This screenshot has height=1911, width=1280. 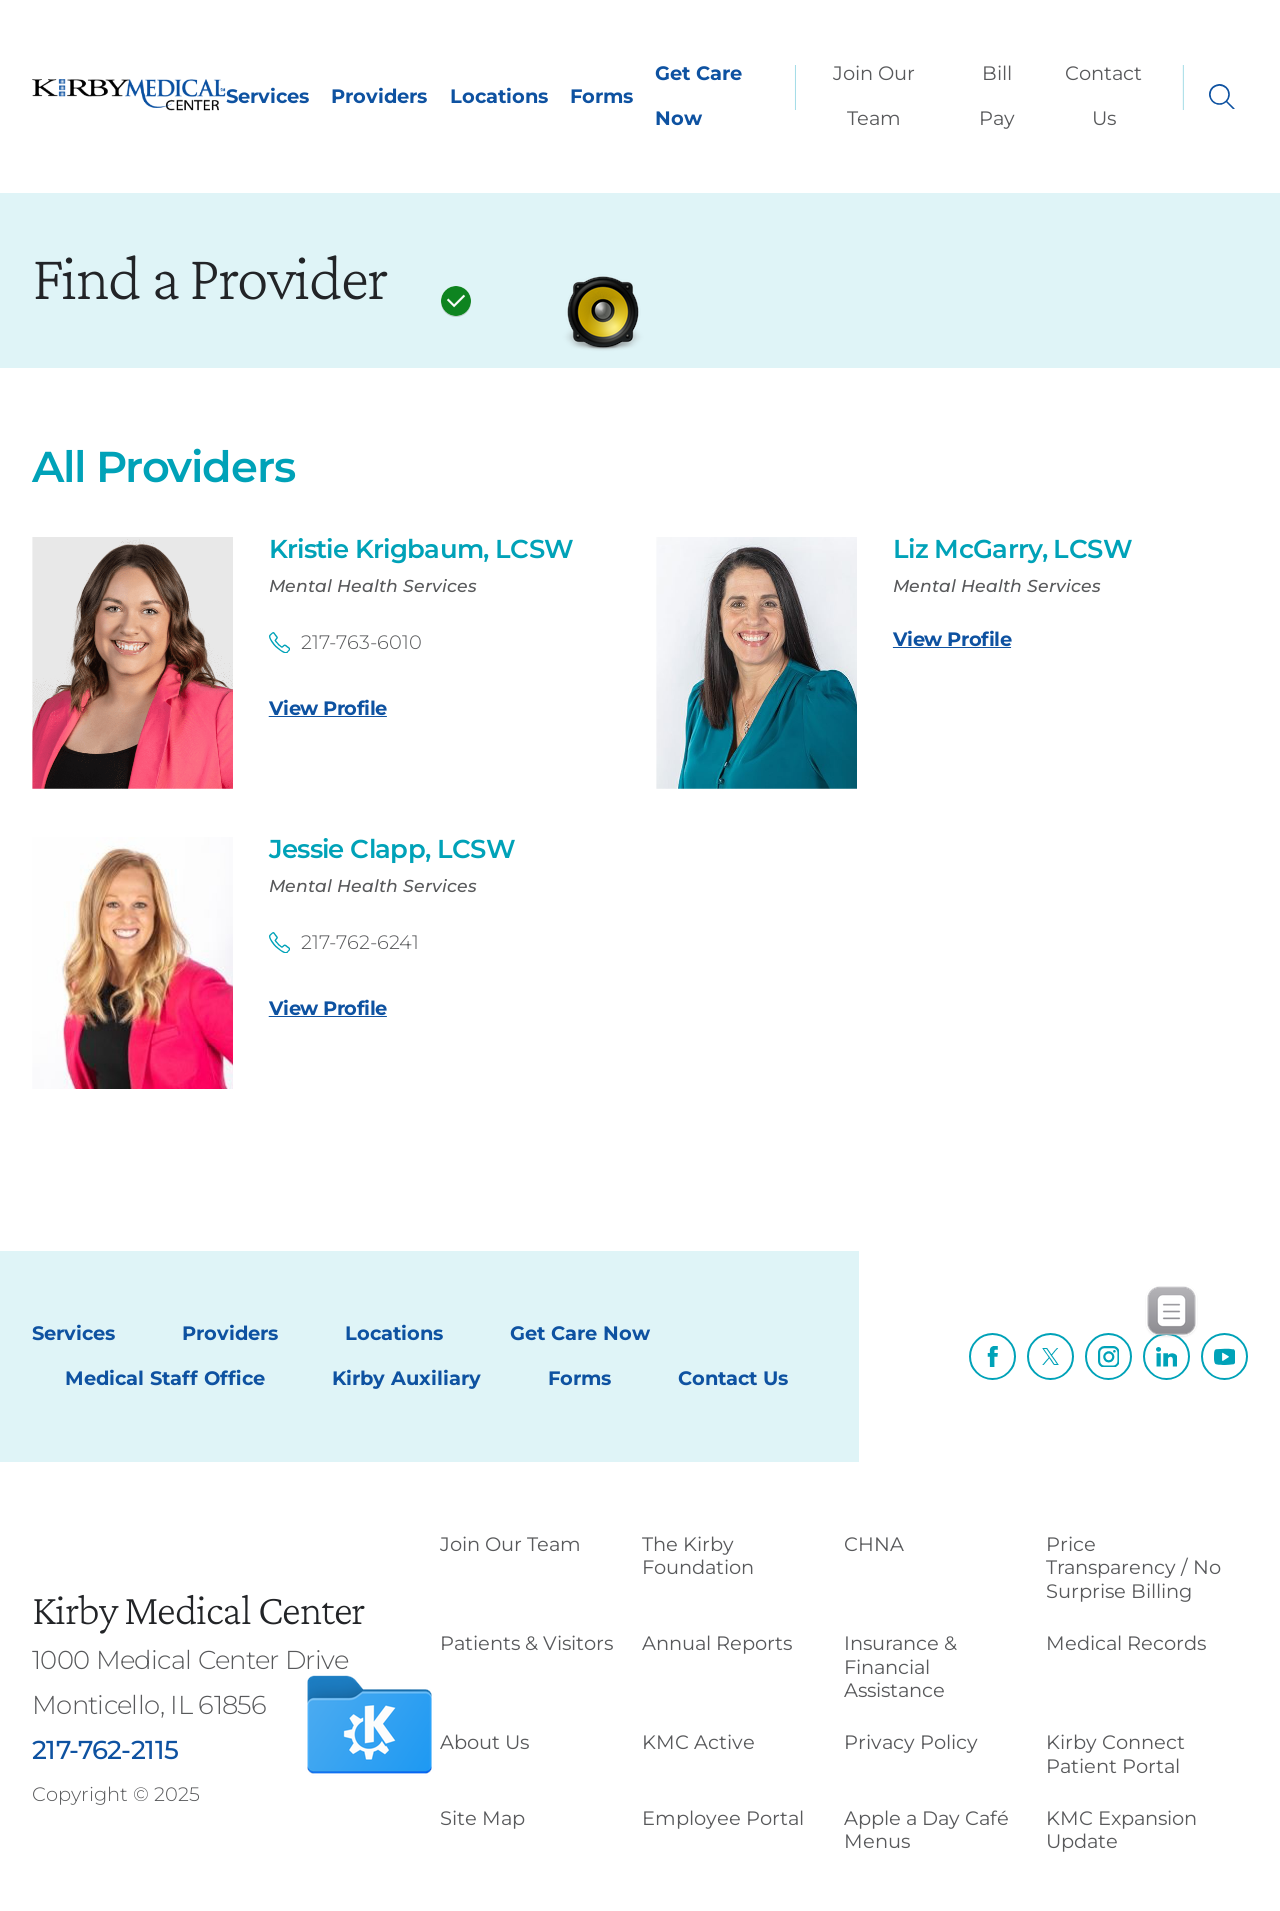 I want to click on adjust speaker or audio output settings, so click(x=603, y=312).